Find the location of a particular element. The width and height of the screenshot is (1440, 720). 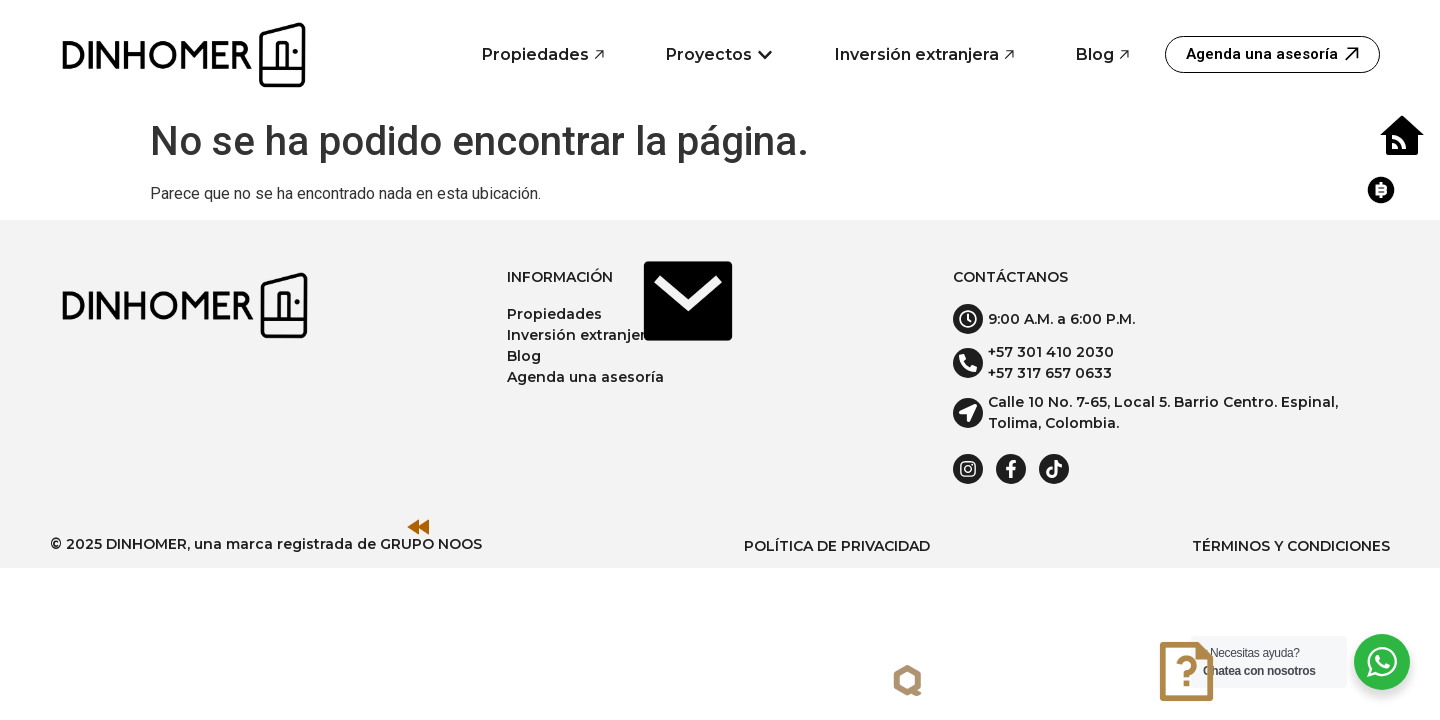

open your email inbox is located at coordinates (688, 301).